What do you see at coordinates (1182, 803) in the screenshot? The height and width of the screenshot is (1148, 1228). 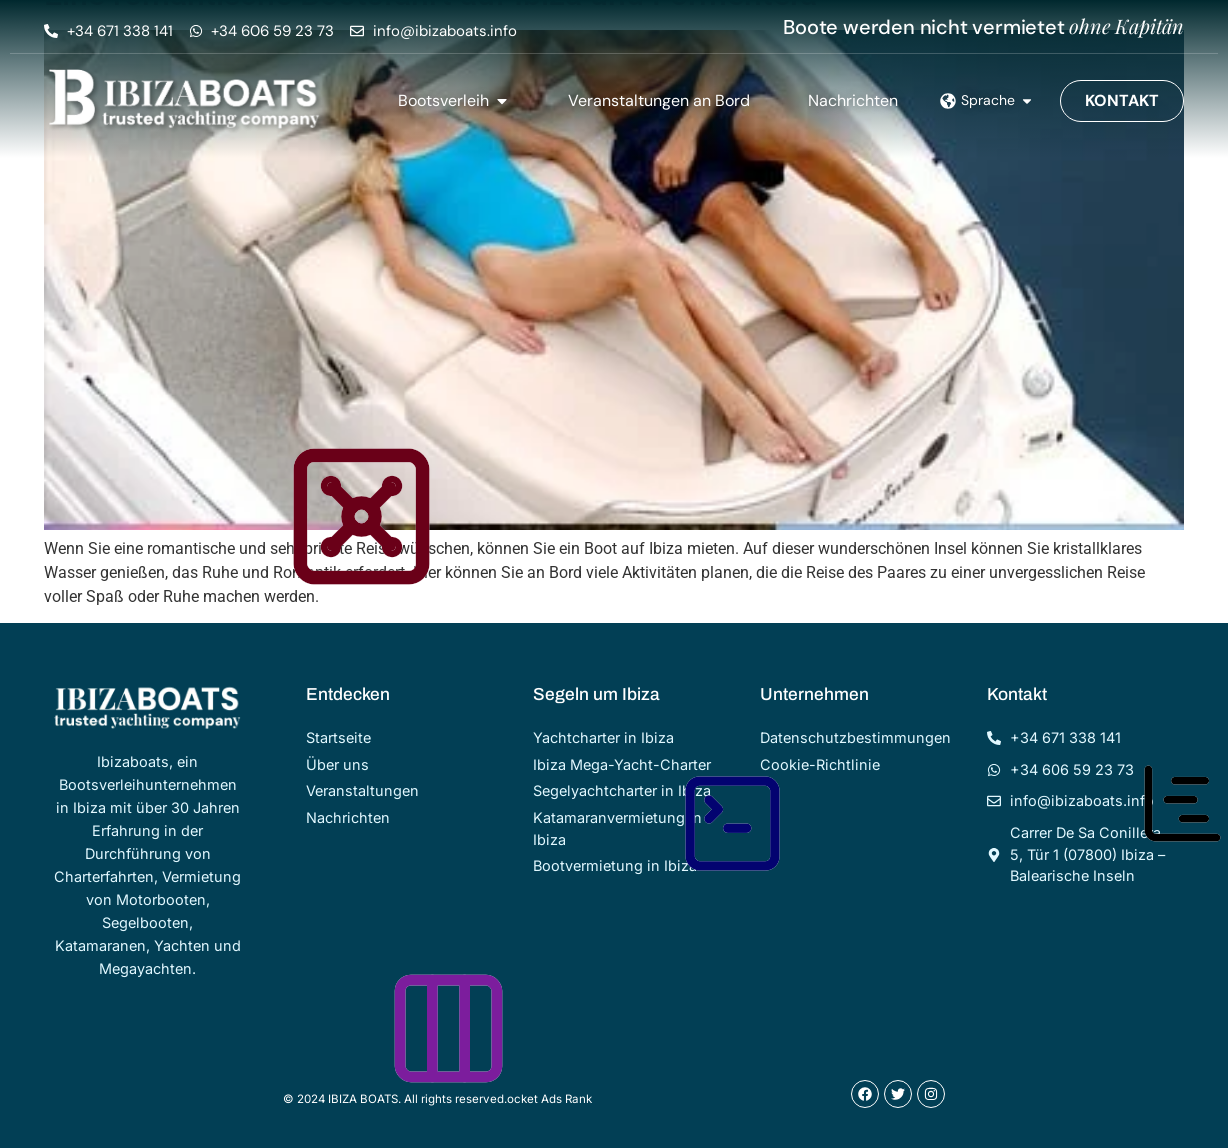 I see `view project timeline or schedule` at bounding box center [1182, 803].